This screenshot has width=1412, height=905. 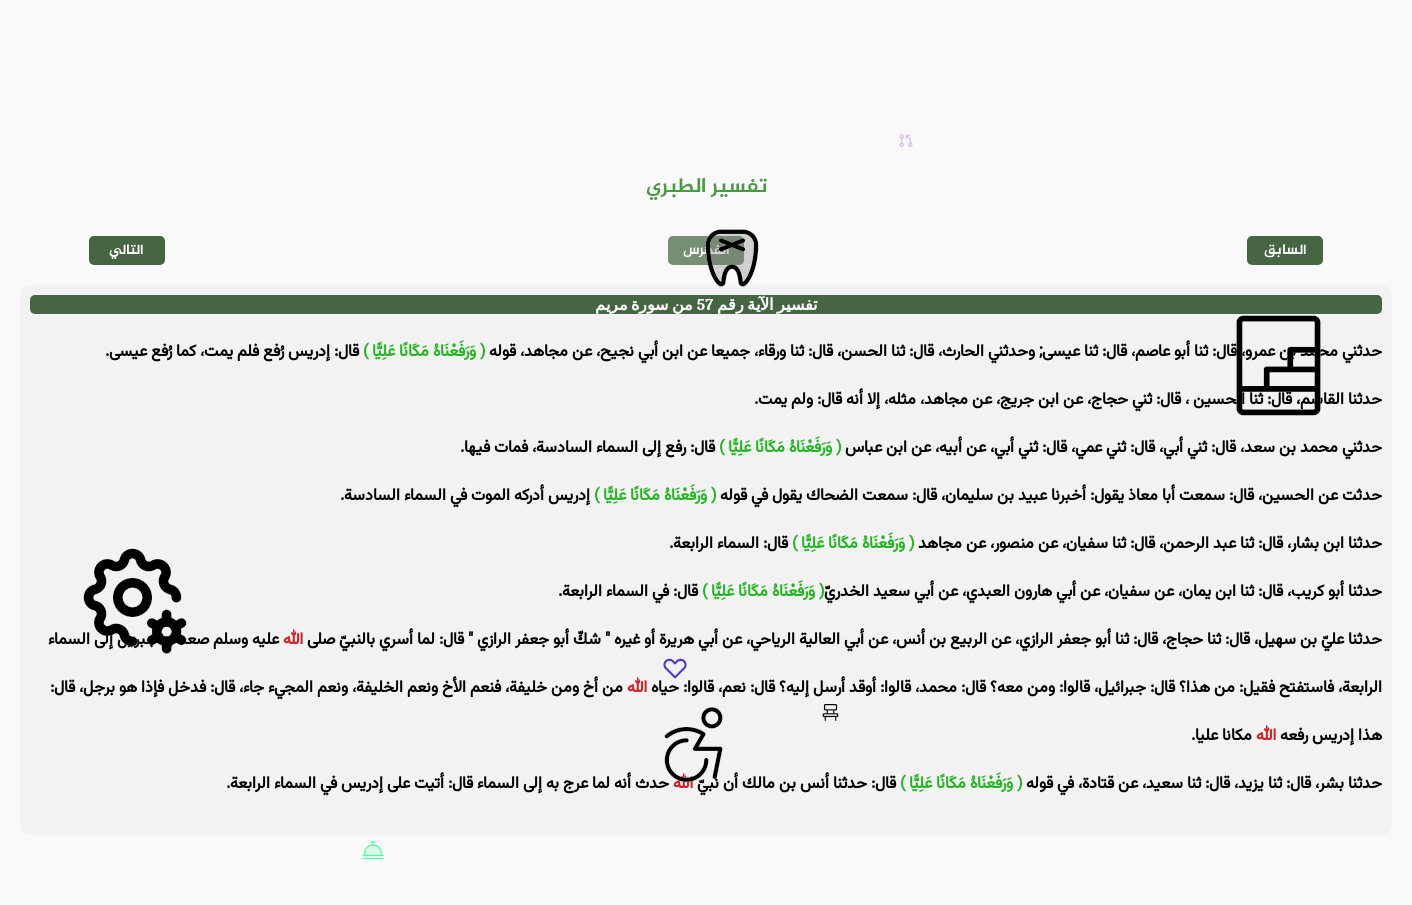 I want to click on indicates stairs or stairway access, so click(x=1278, y=365).